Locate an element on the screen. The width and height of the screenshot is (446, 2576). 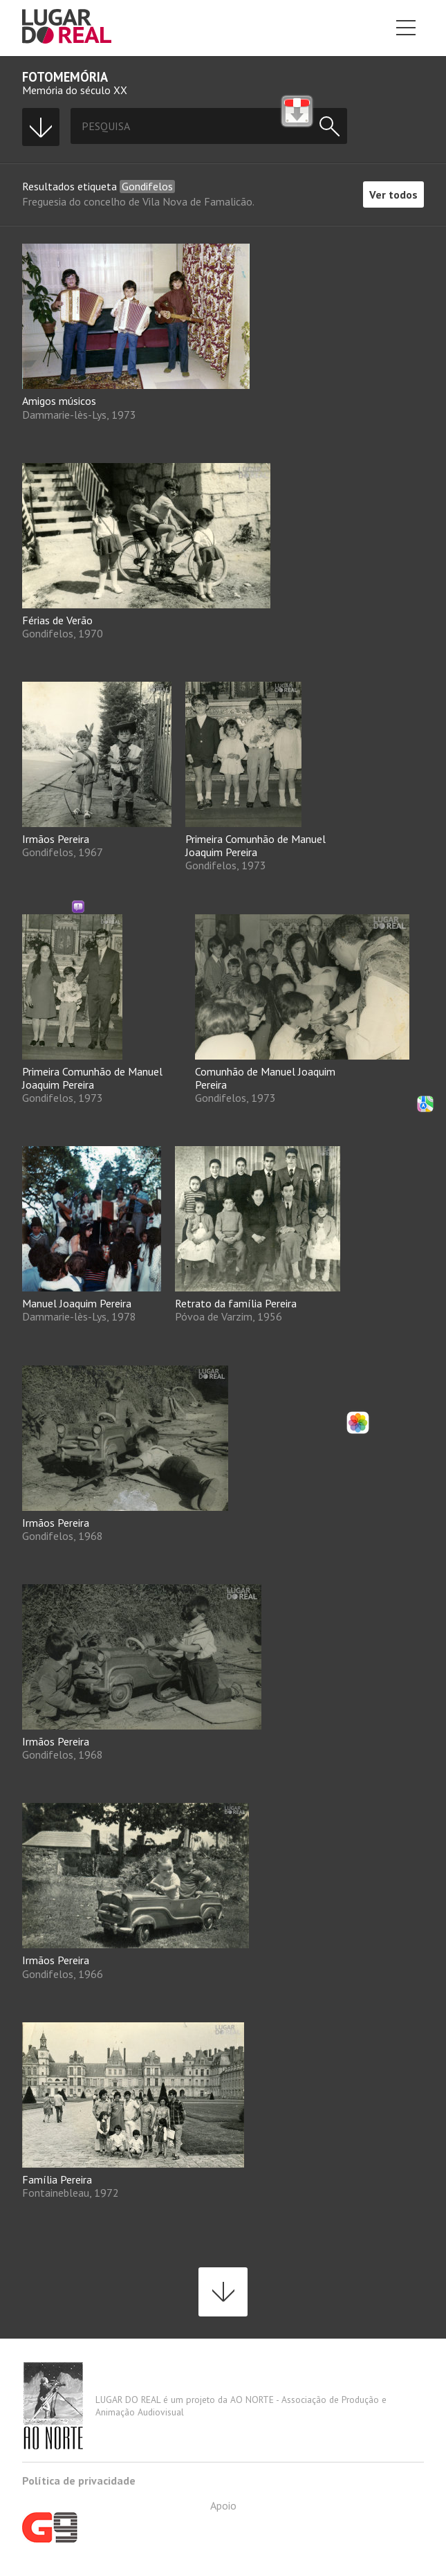
open the Photos app is located at coordinates (357, 1422).